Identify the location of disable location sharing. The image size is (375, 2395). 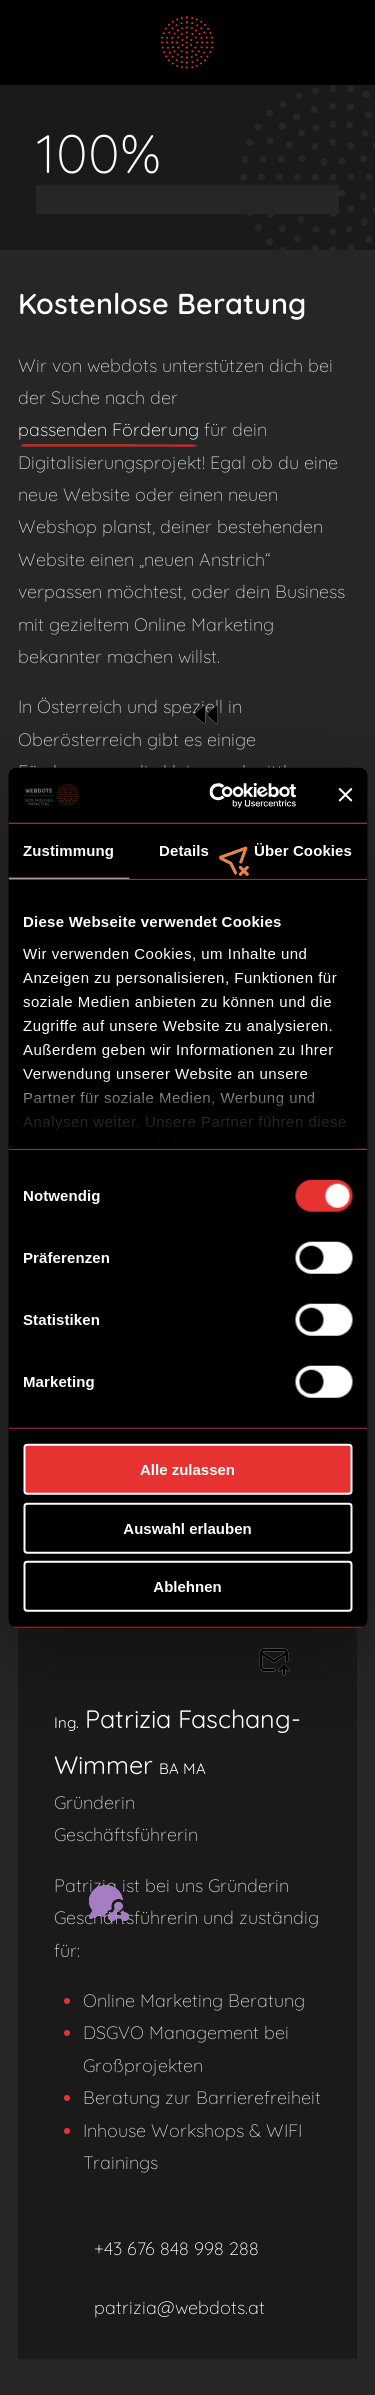
(233, 860).